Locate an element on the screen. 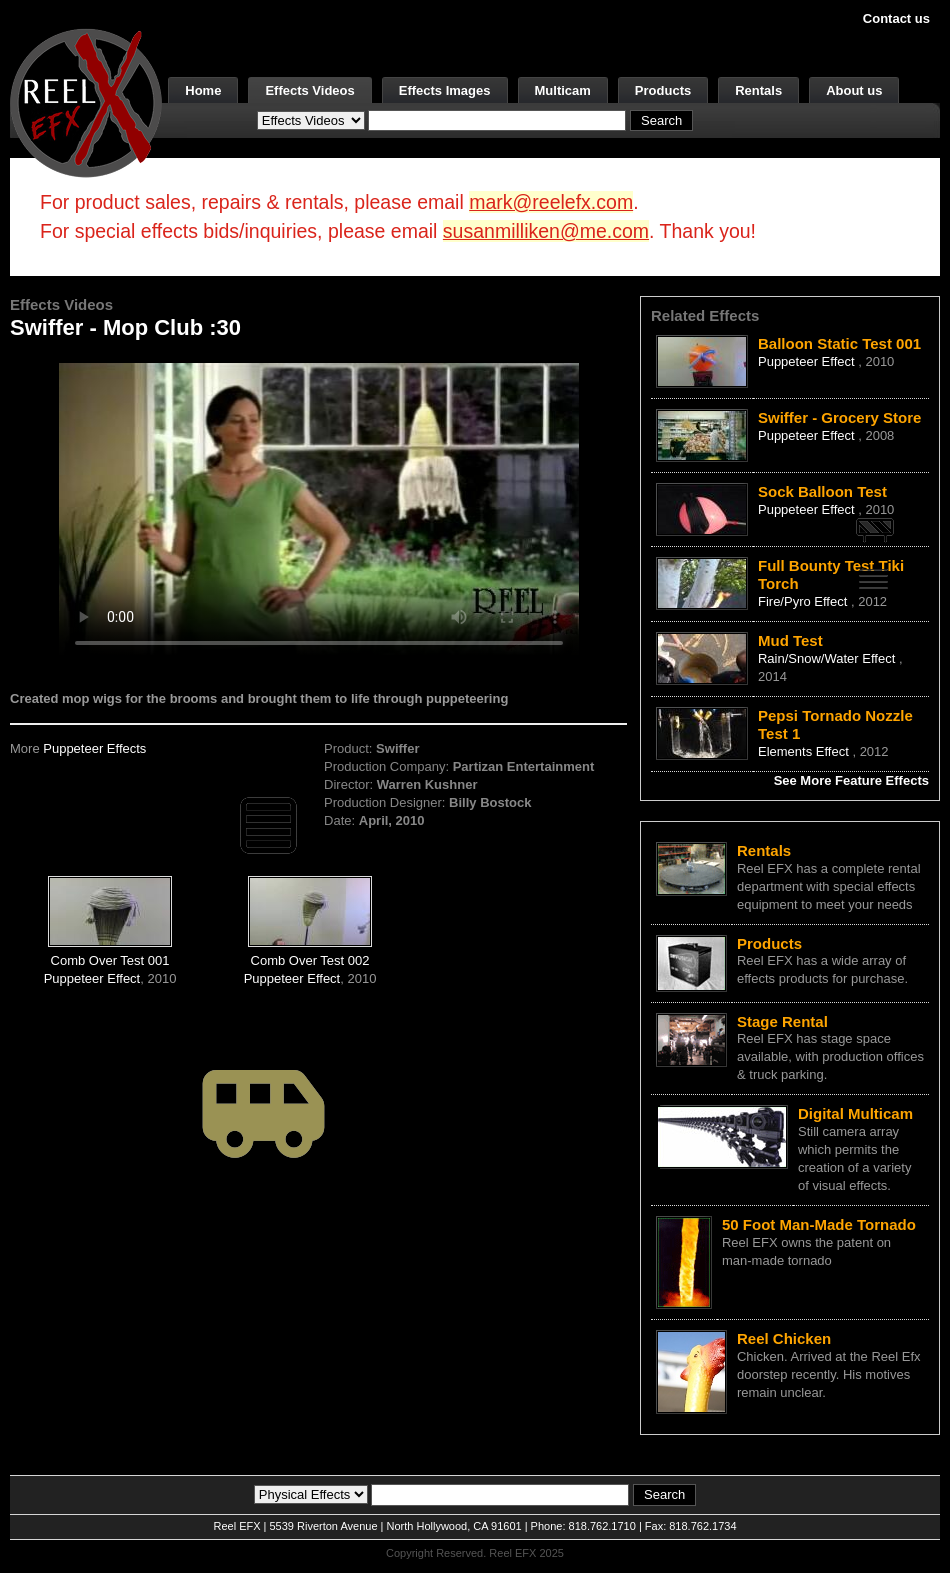 This screenshot has height=1573, width=950. book a shuttle or van service is located at coordinates (263, 1110).